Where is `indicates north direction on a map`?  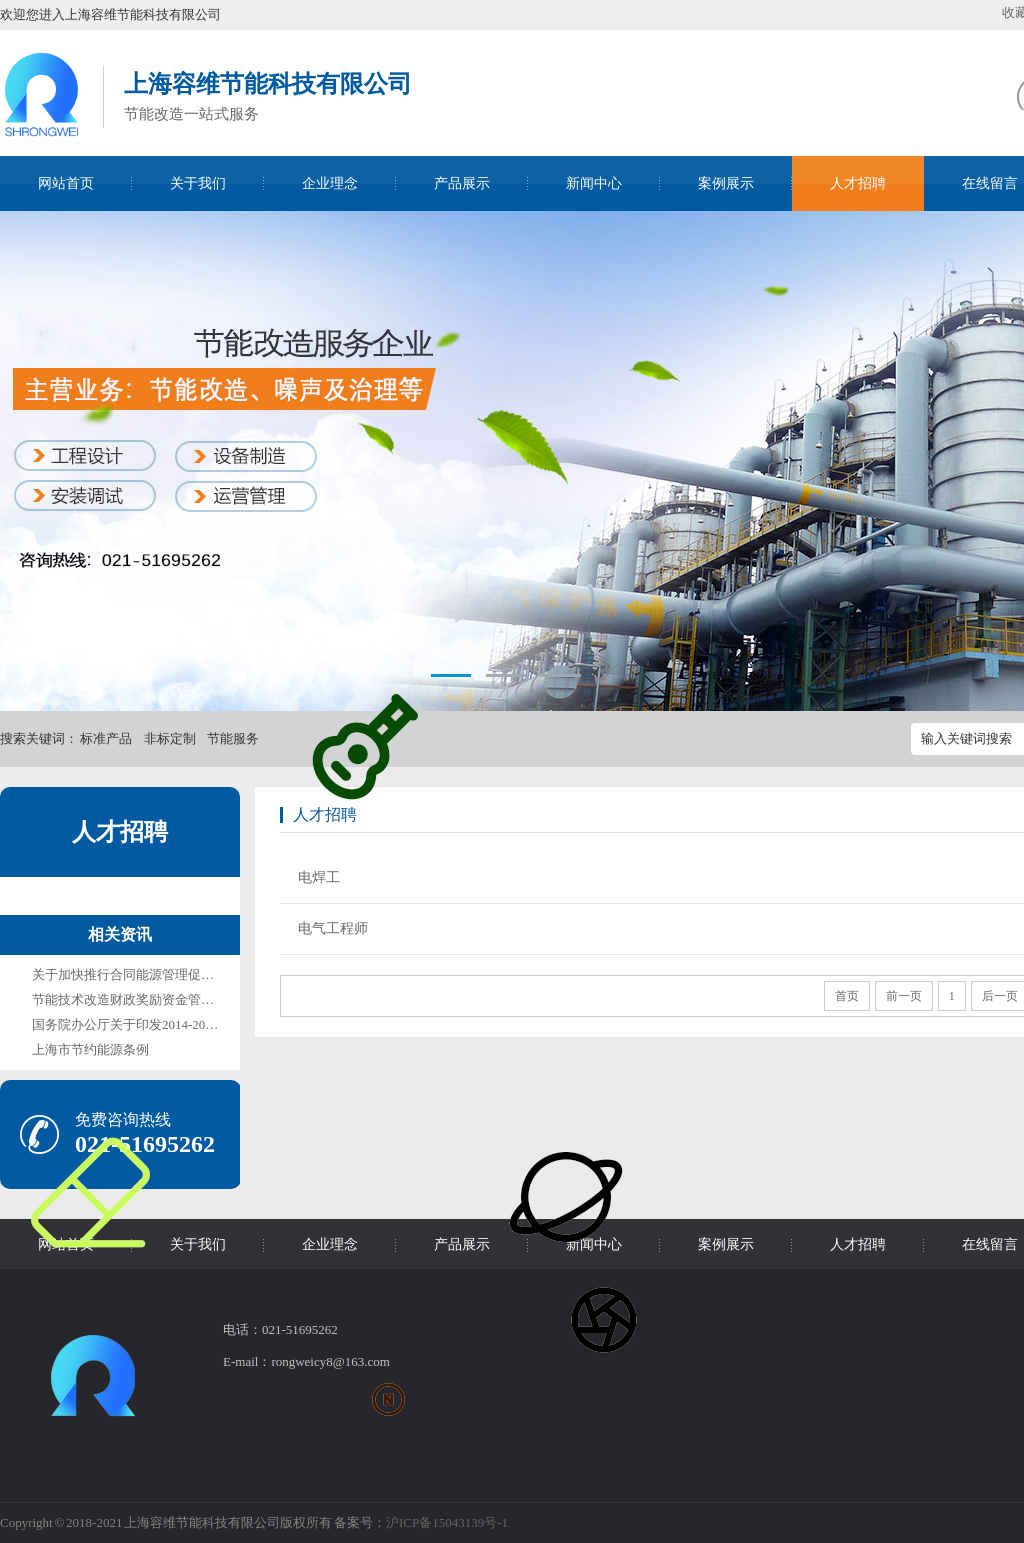 indicates north direction on a map is located at coordinates (388, 1399).